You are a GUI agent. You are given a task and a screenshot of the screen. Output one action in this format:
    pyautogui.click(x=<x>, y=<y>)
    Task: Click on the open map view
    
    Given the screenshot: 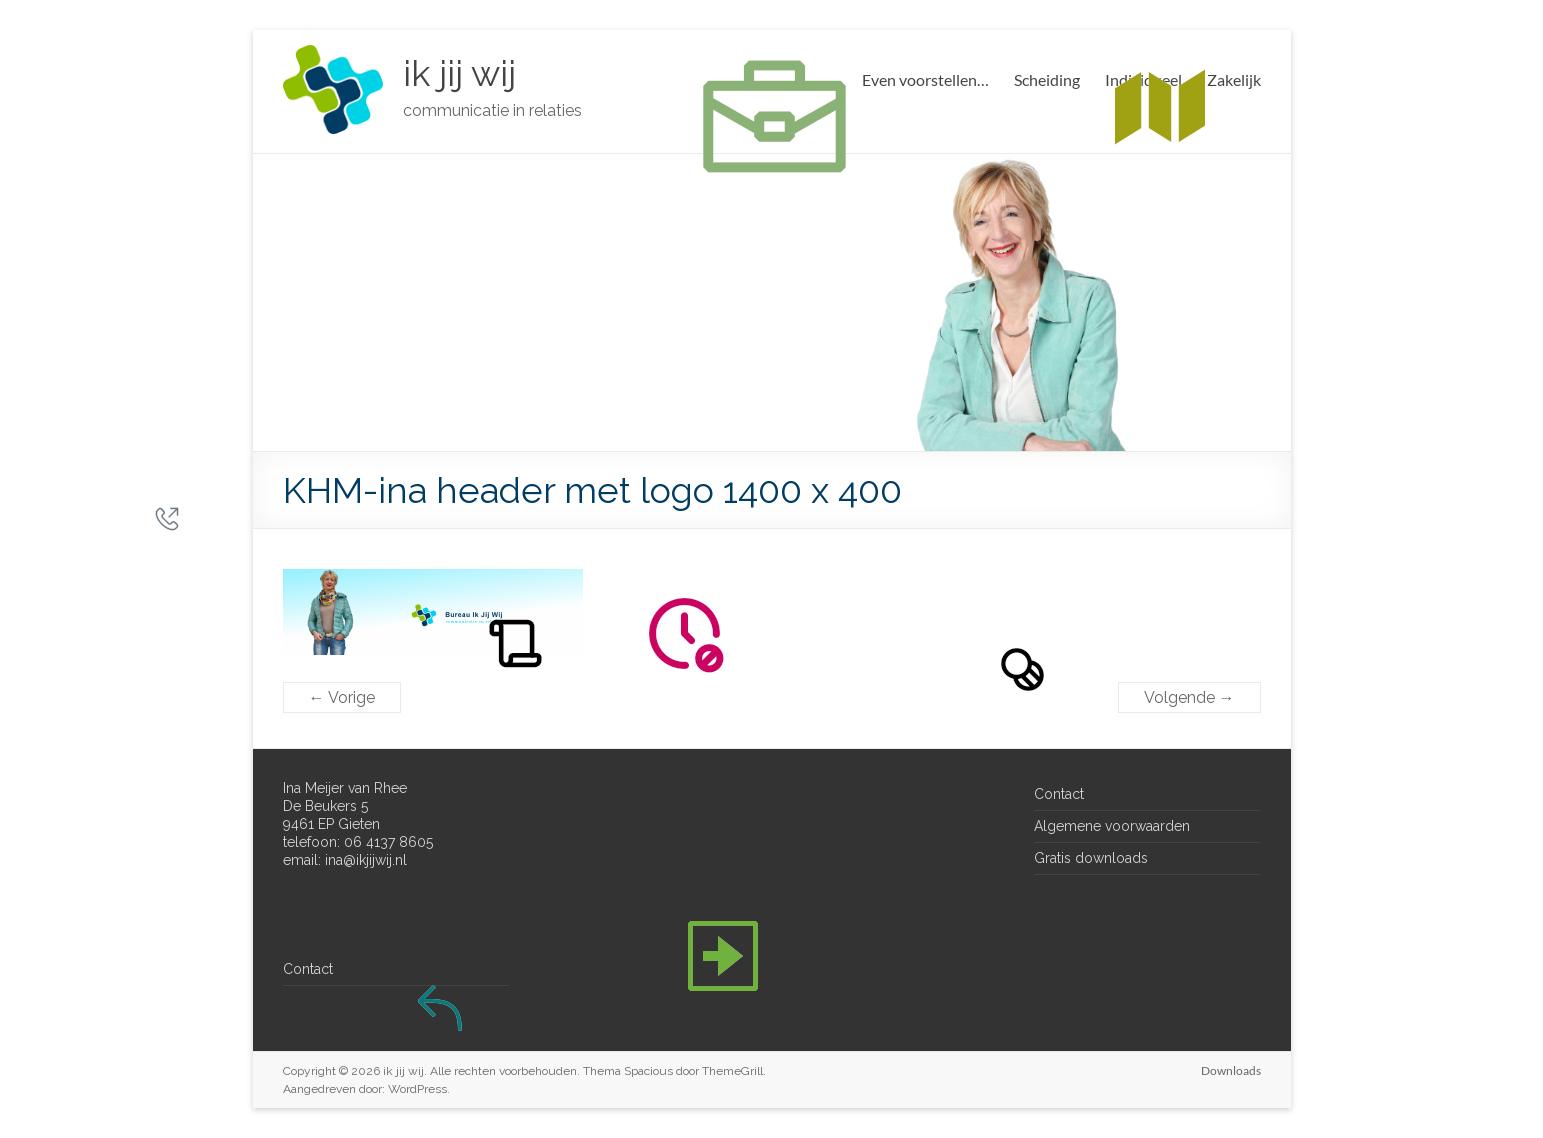 What is the action you would take?
    pyautogui.click(x=1160, y=107)
    